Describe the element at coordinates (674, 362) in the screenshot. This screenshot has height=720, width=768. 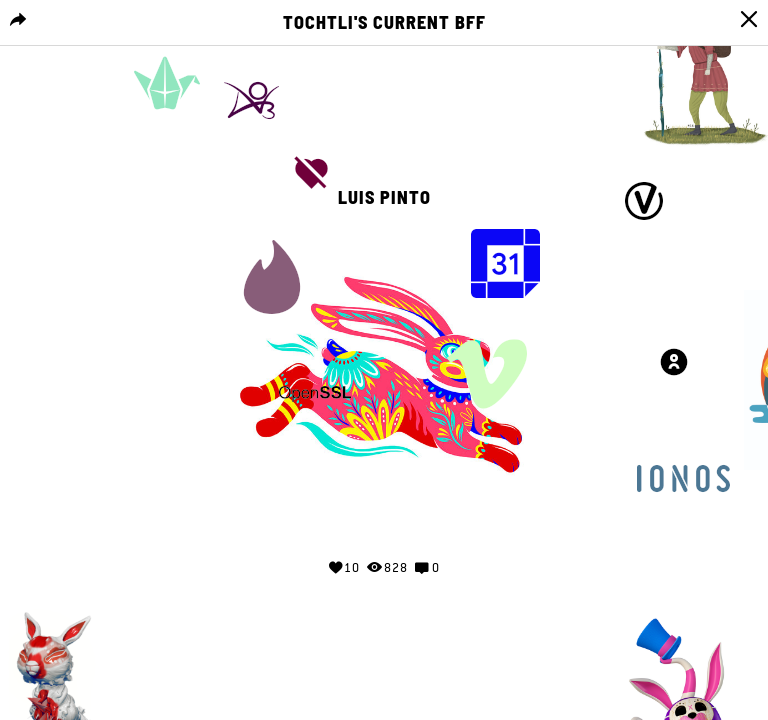
I see `access your account or profile` at that location.